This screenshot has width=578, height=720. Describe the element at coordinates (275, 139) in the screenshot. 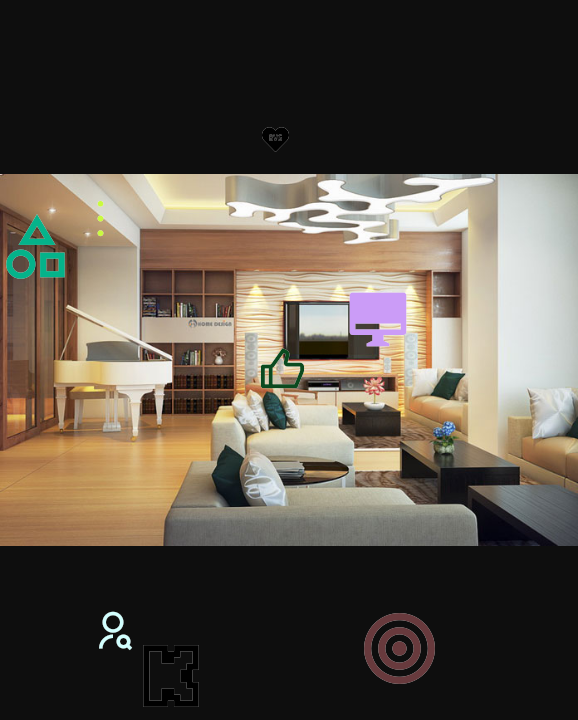

I see `BVG (Berlin public transit) app or service` at that location.